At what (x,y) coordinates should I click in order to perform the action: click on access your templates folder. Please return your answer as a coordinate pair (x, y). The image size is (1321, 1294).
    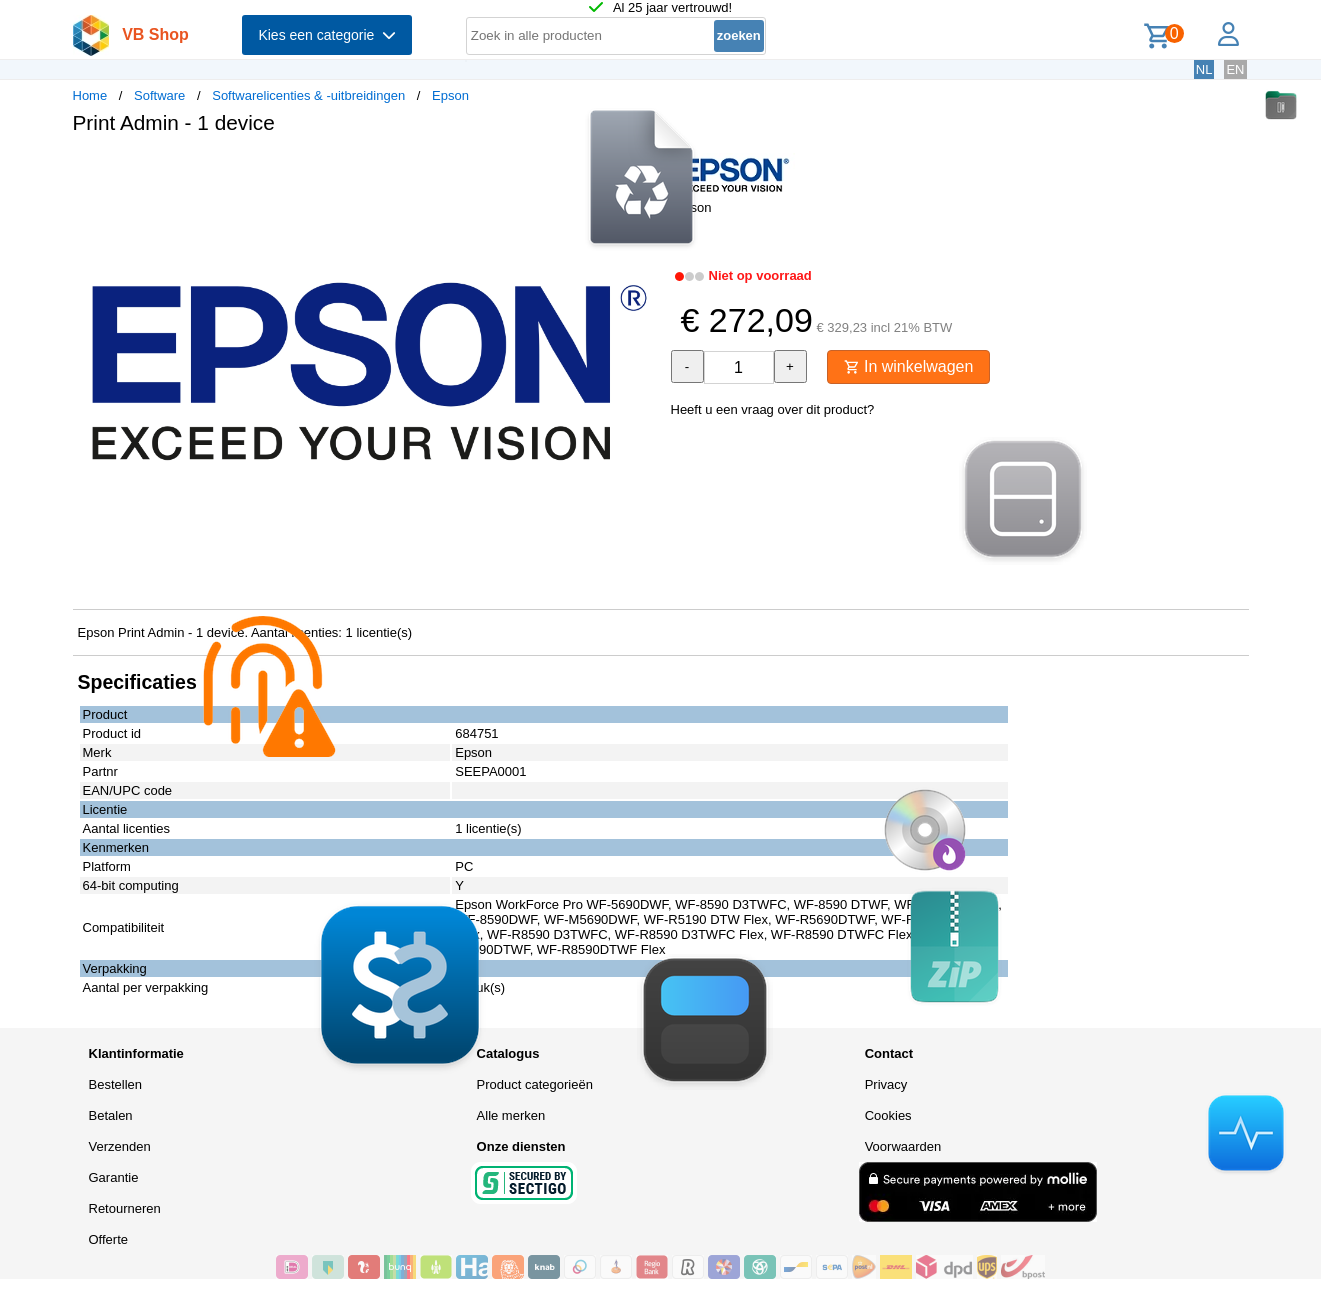
    Looking at the image, I should click on (1281, 105).